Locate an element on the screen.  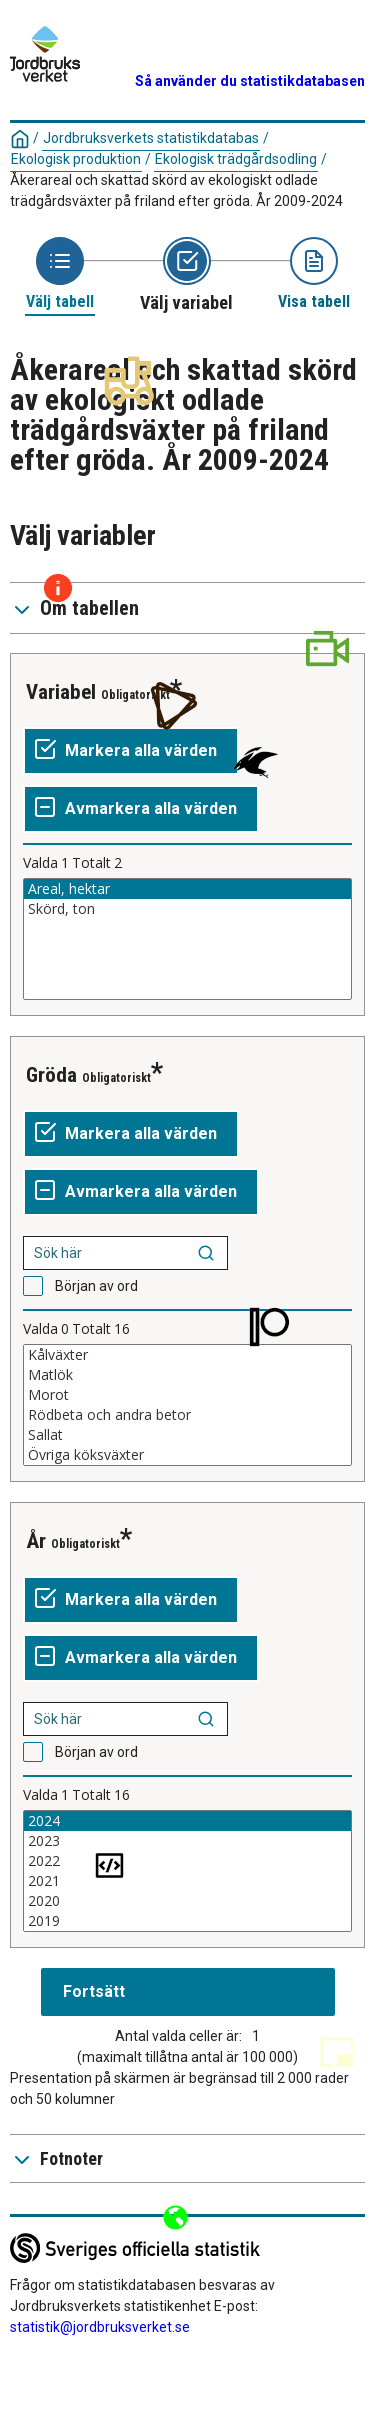
enable picture-in-picture mode is located at coordinates (337, 2052).